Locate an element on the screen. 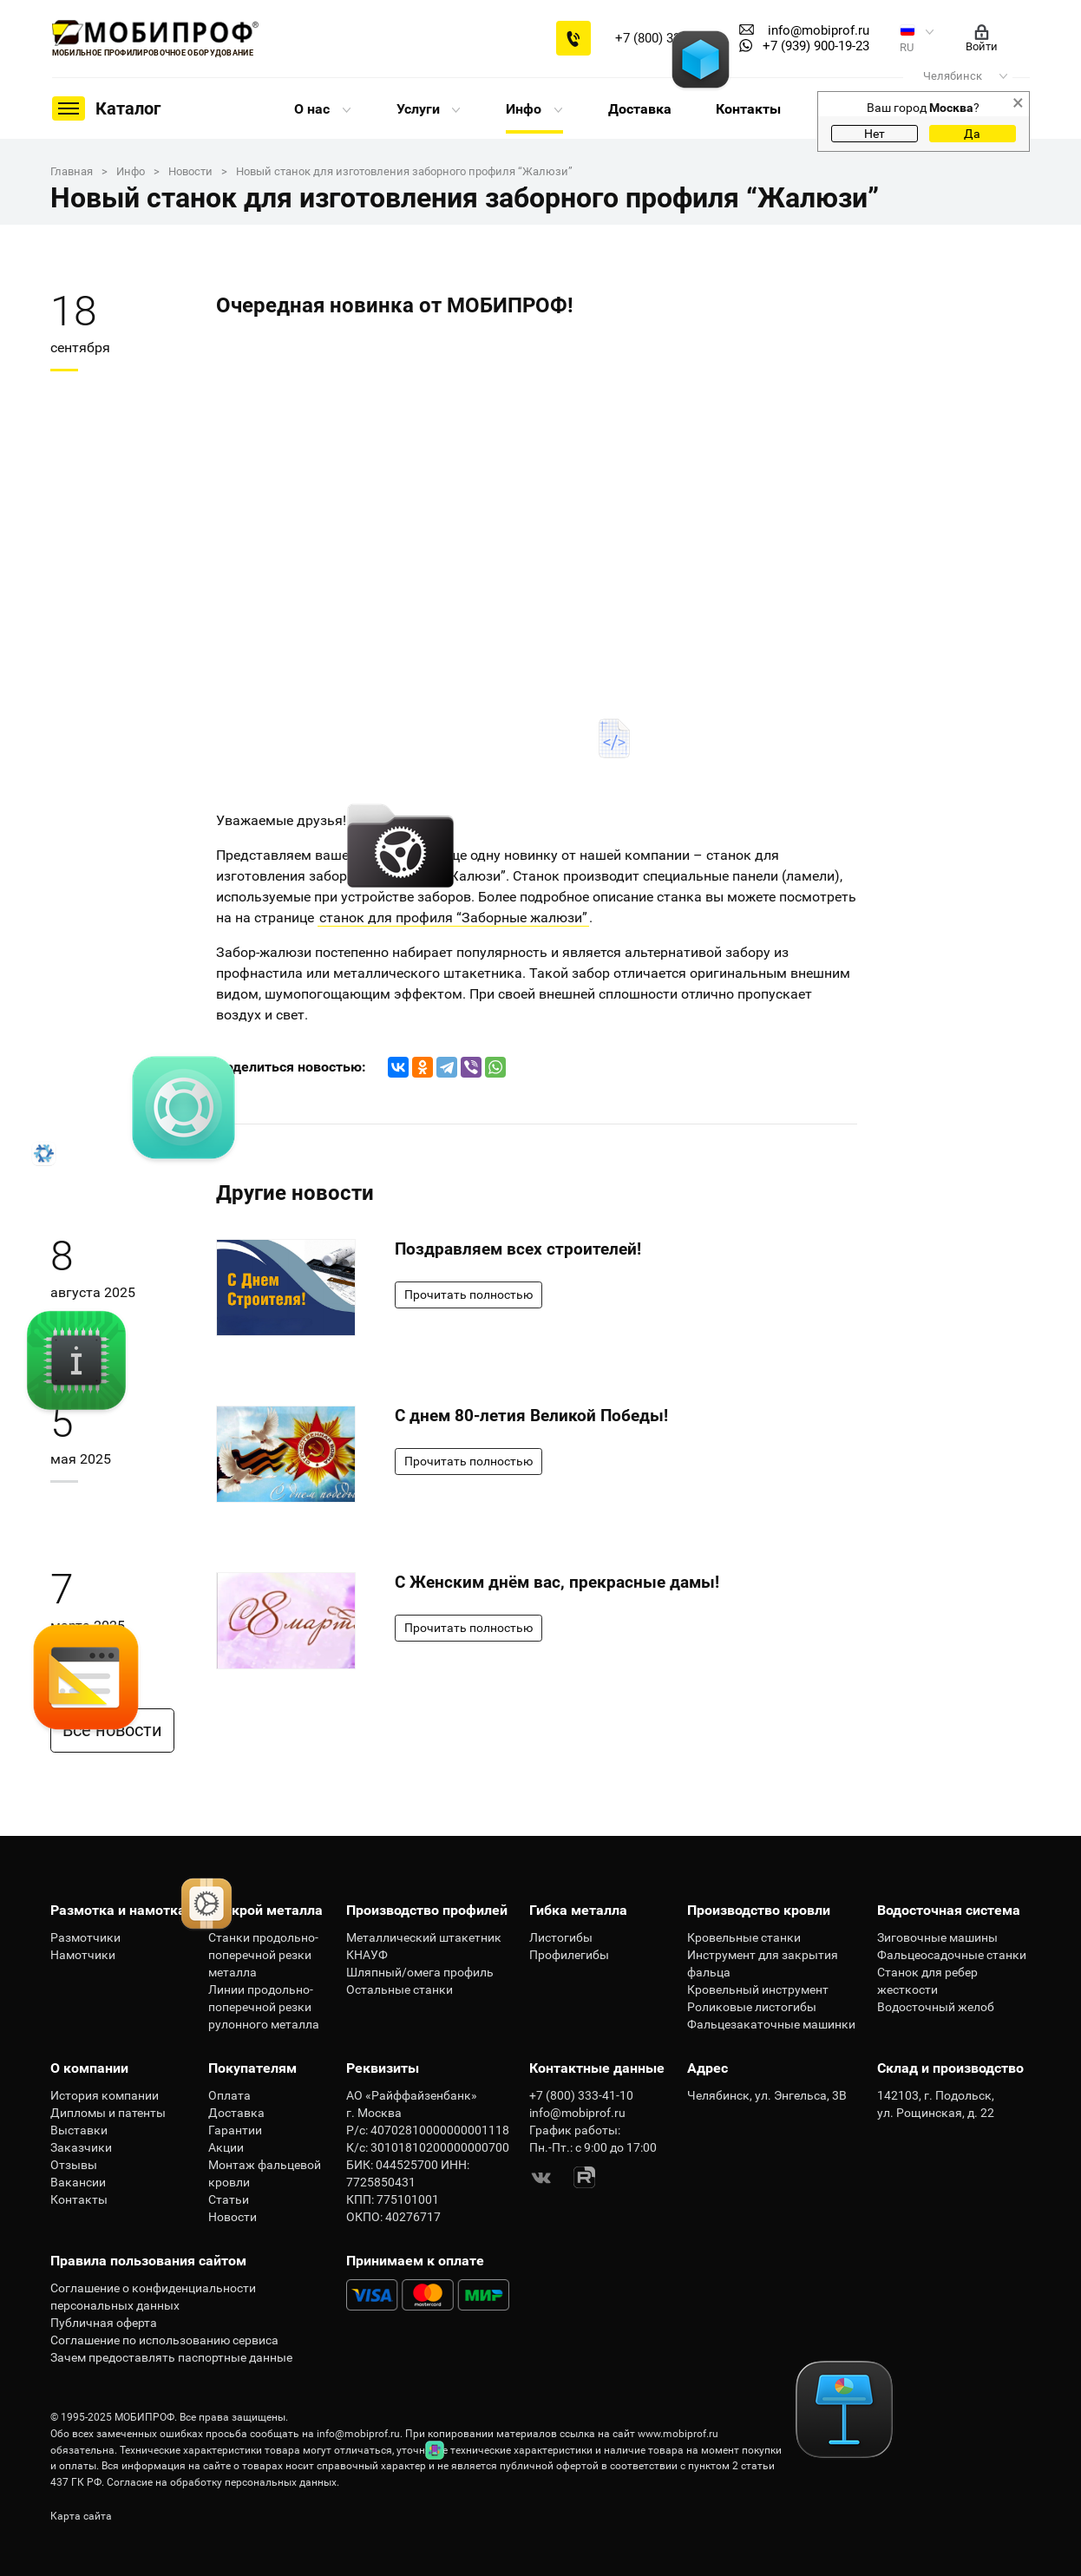  an html template file is located at coordinates (614, 738).